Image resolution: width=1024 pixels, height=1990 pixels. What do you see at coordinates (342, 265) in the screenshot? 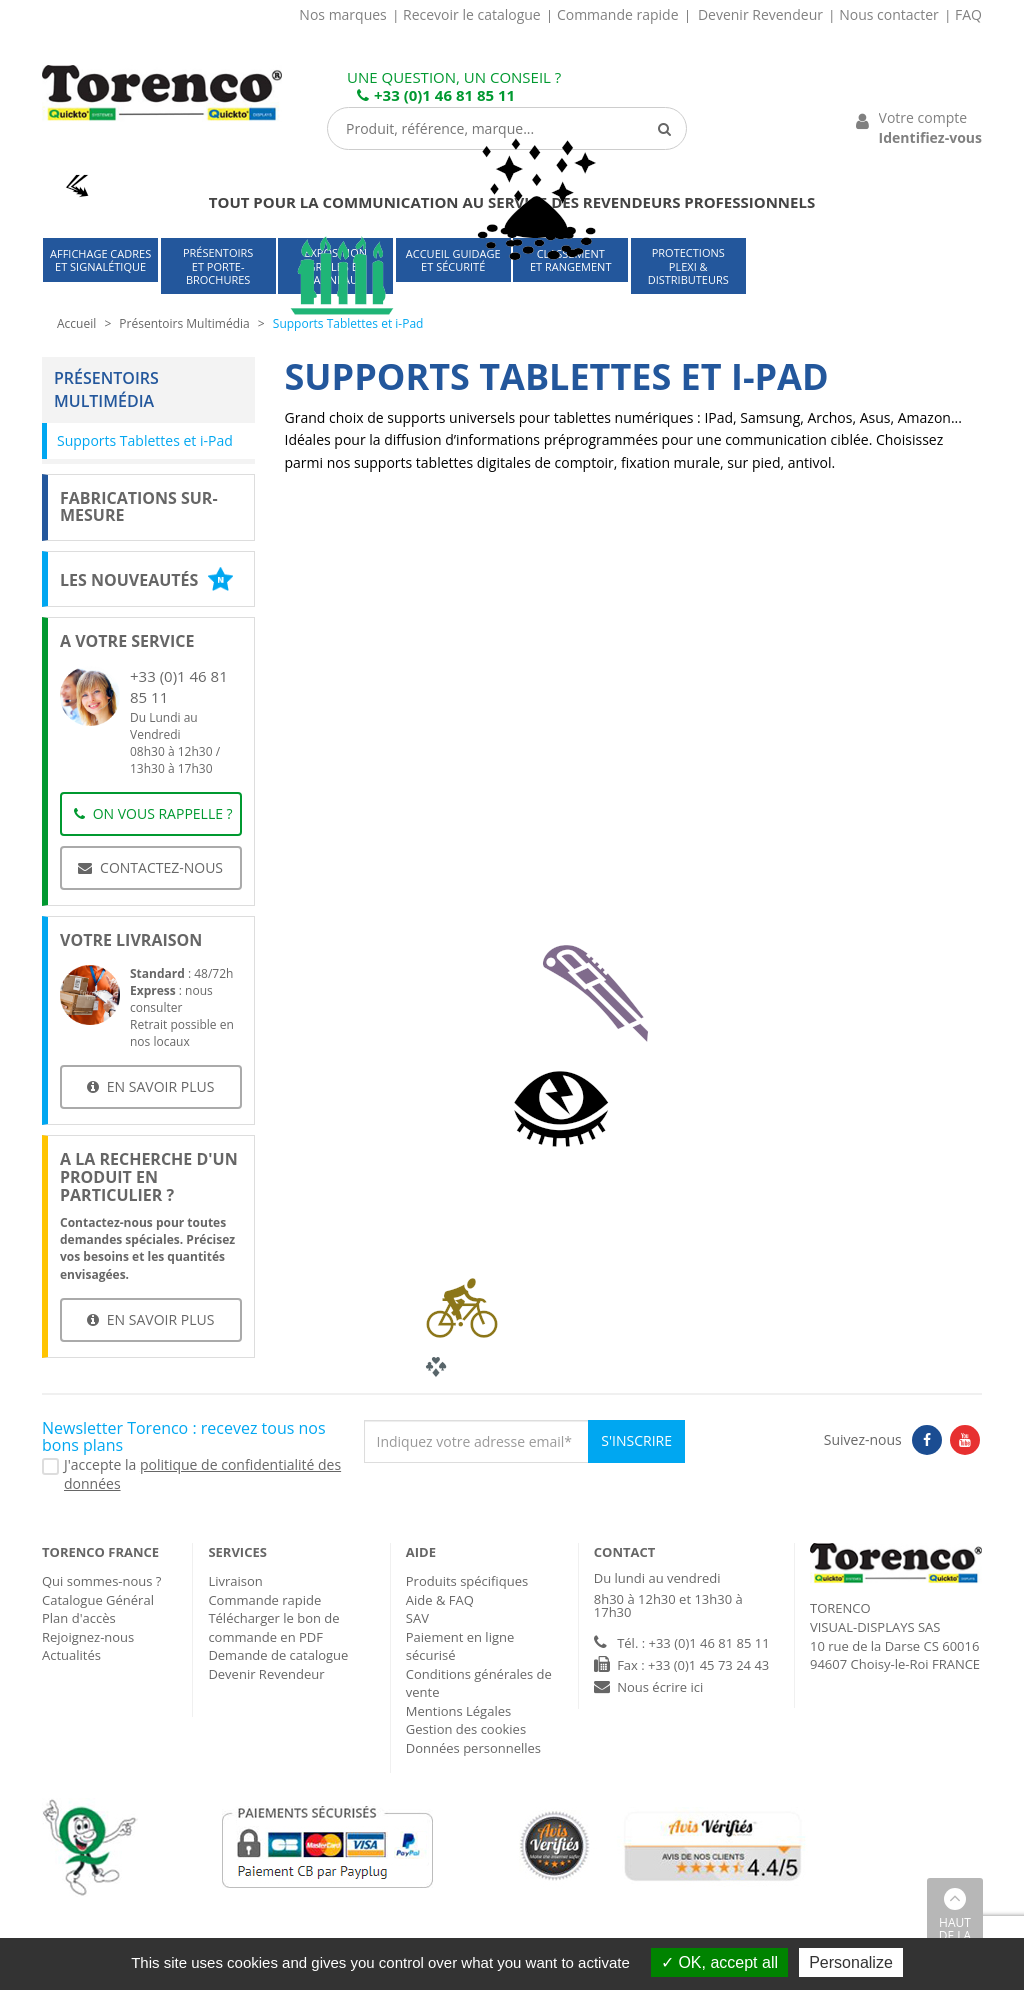
I see `access candle or lighting settings` at bounding box center [342, 265].